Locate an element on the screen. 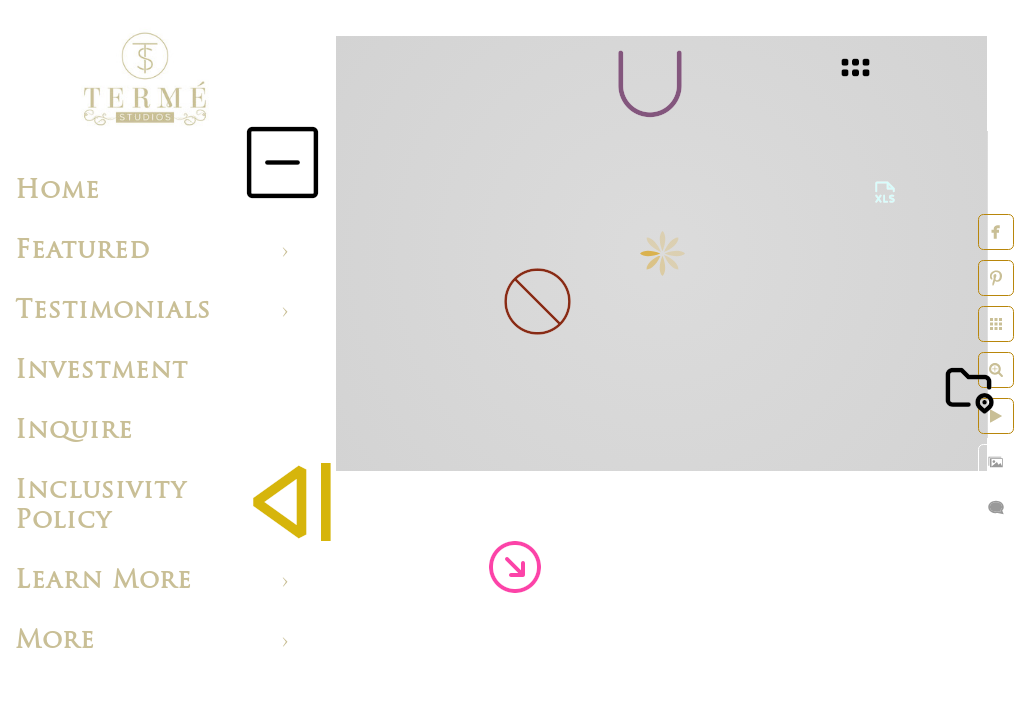 The image size is (1024, 720). indicates a prohibited or blocked action is located at coordinates (537, 301).